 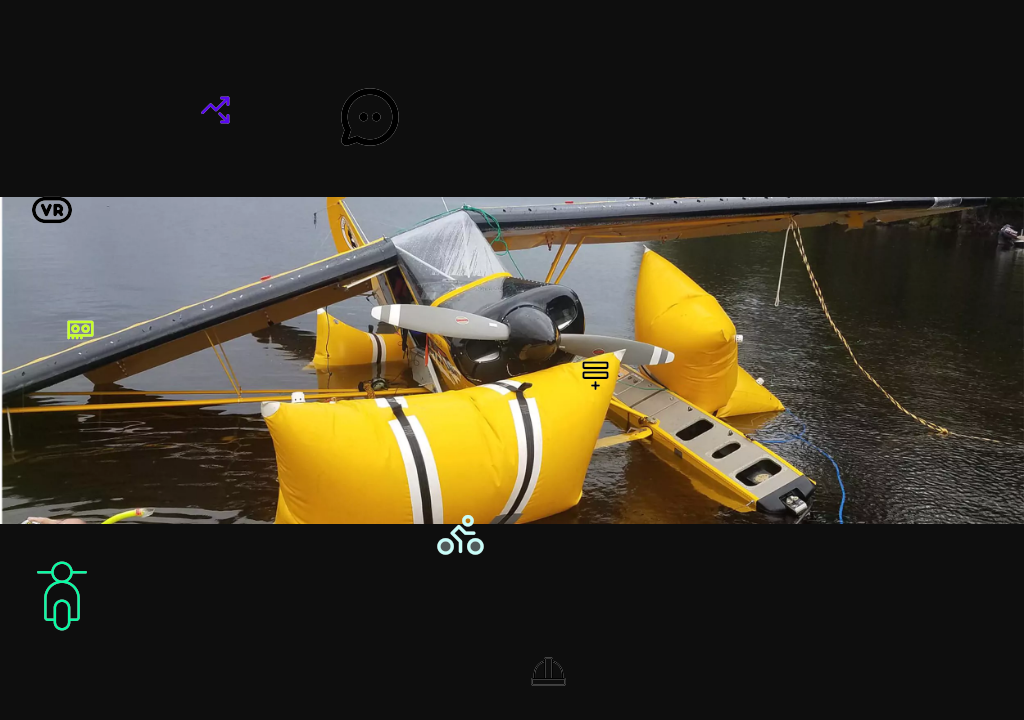 I want to click on access virtual reality mode or settings, so click(x=52, y=210).